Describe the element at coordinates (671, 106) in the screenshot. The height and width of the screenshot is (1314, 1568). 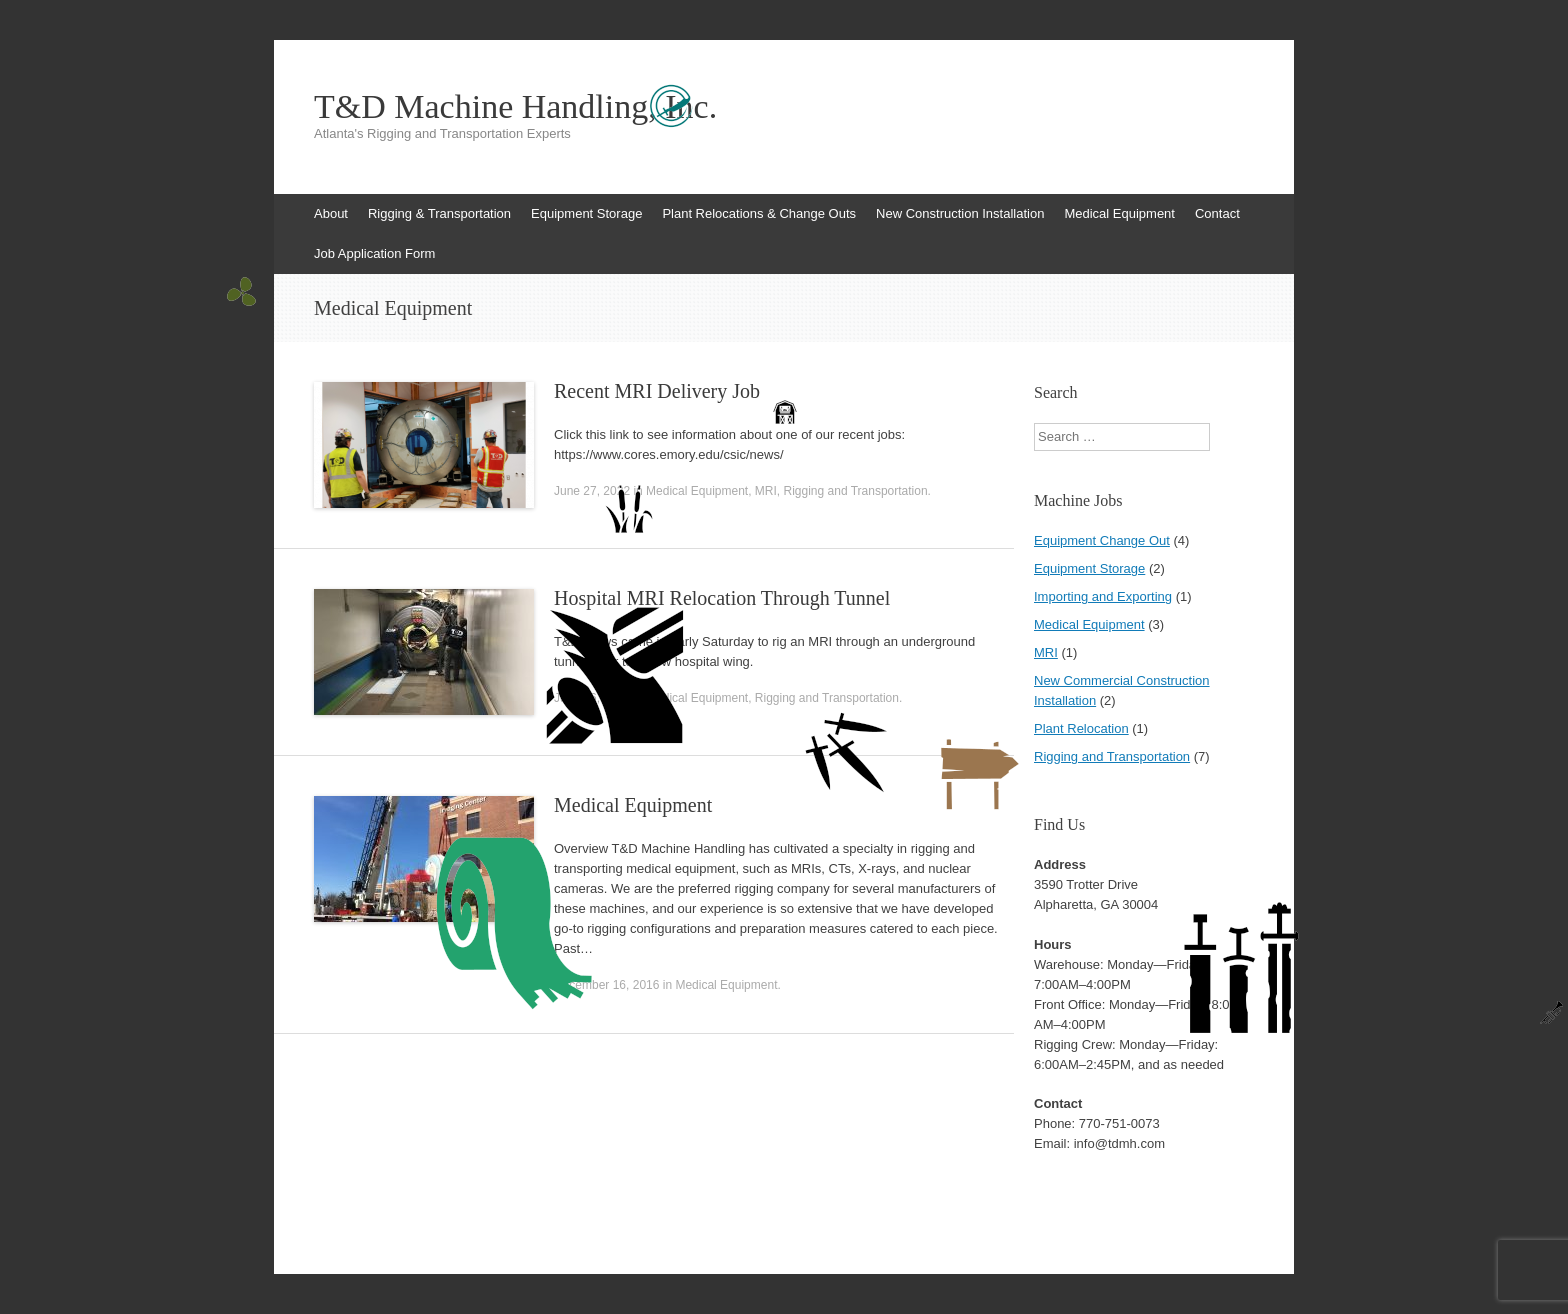
I see `activate spin attack or special sword ability` at that location.